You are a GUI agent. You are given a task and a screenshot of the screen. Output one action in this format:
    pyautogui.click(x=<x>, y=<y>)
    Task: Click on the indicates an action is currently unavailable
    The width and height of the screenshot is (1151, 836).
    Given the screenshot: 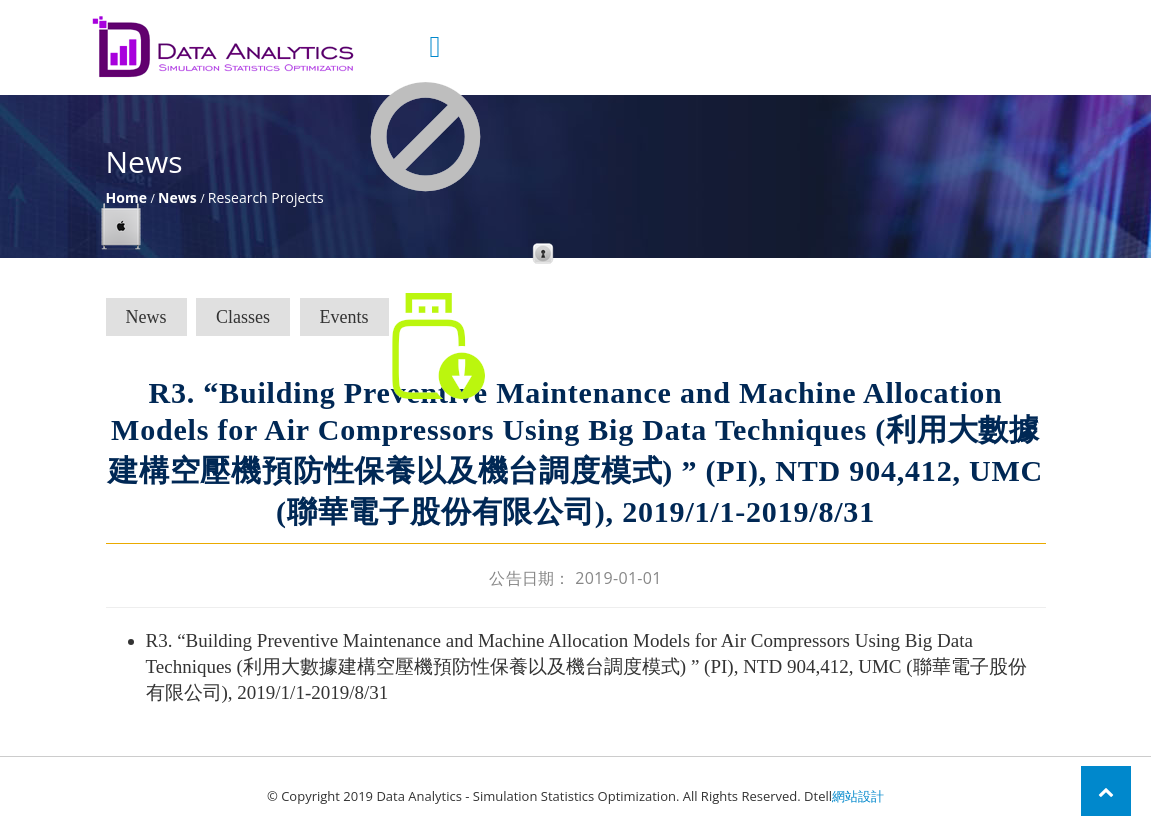 What is the action you would take?
    pyautogui.click(x=425, y=136)
    